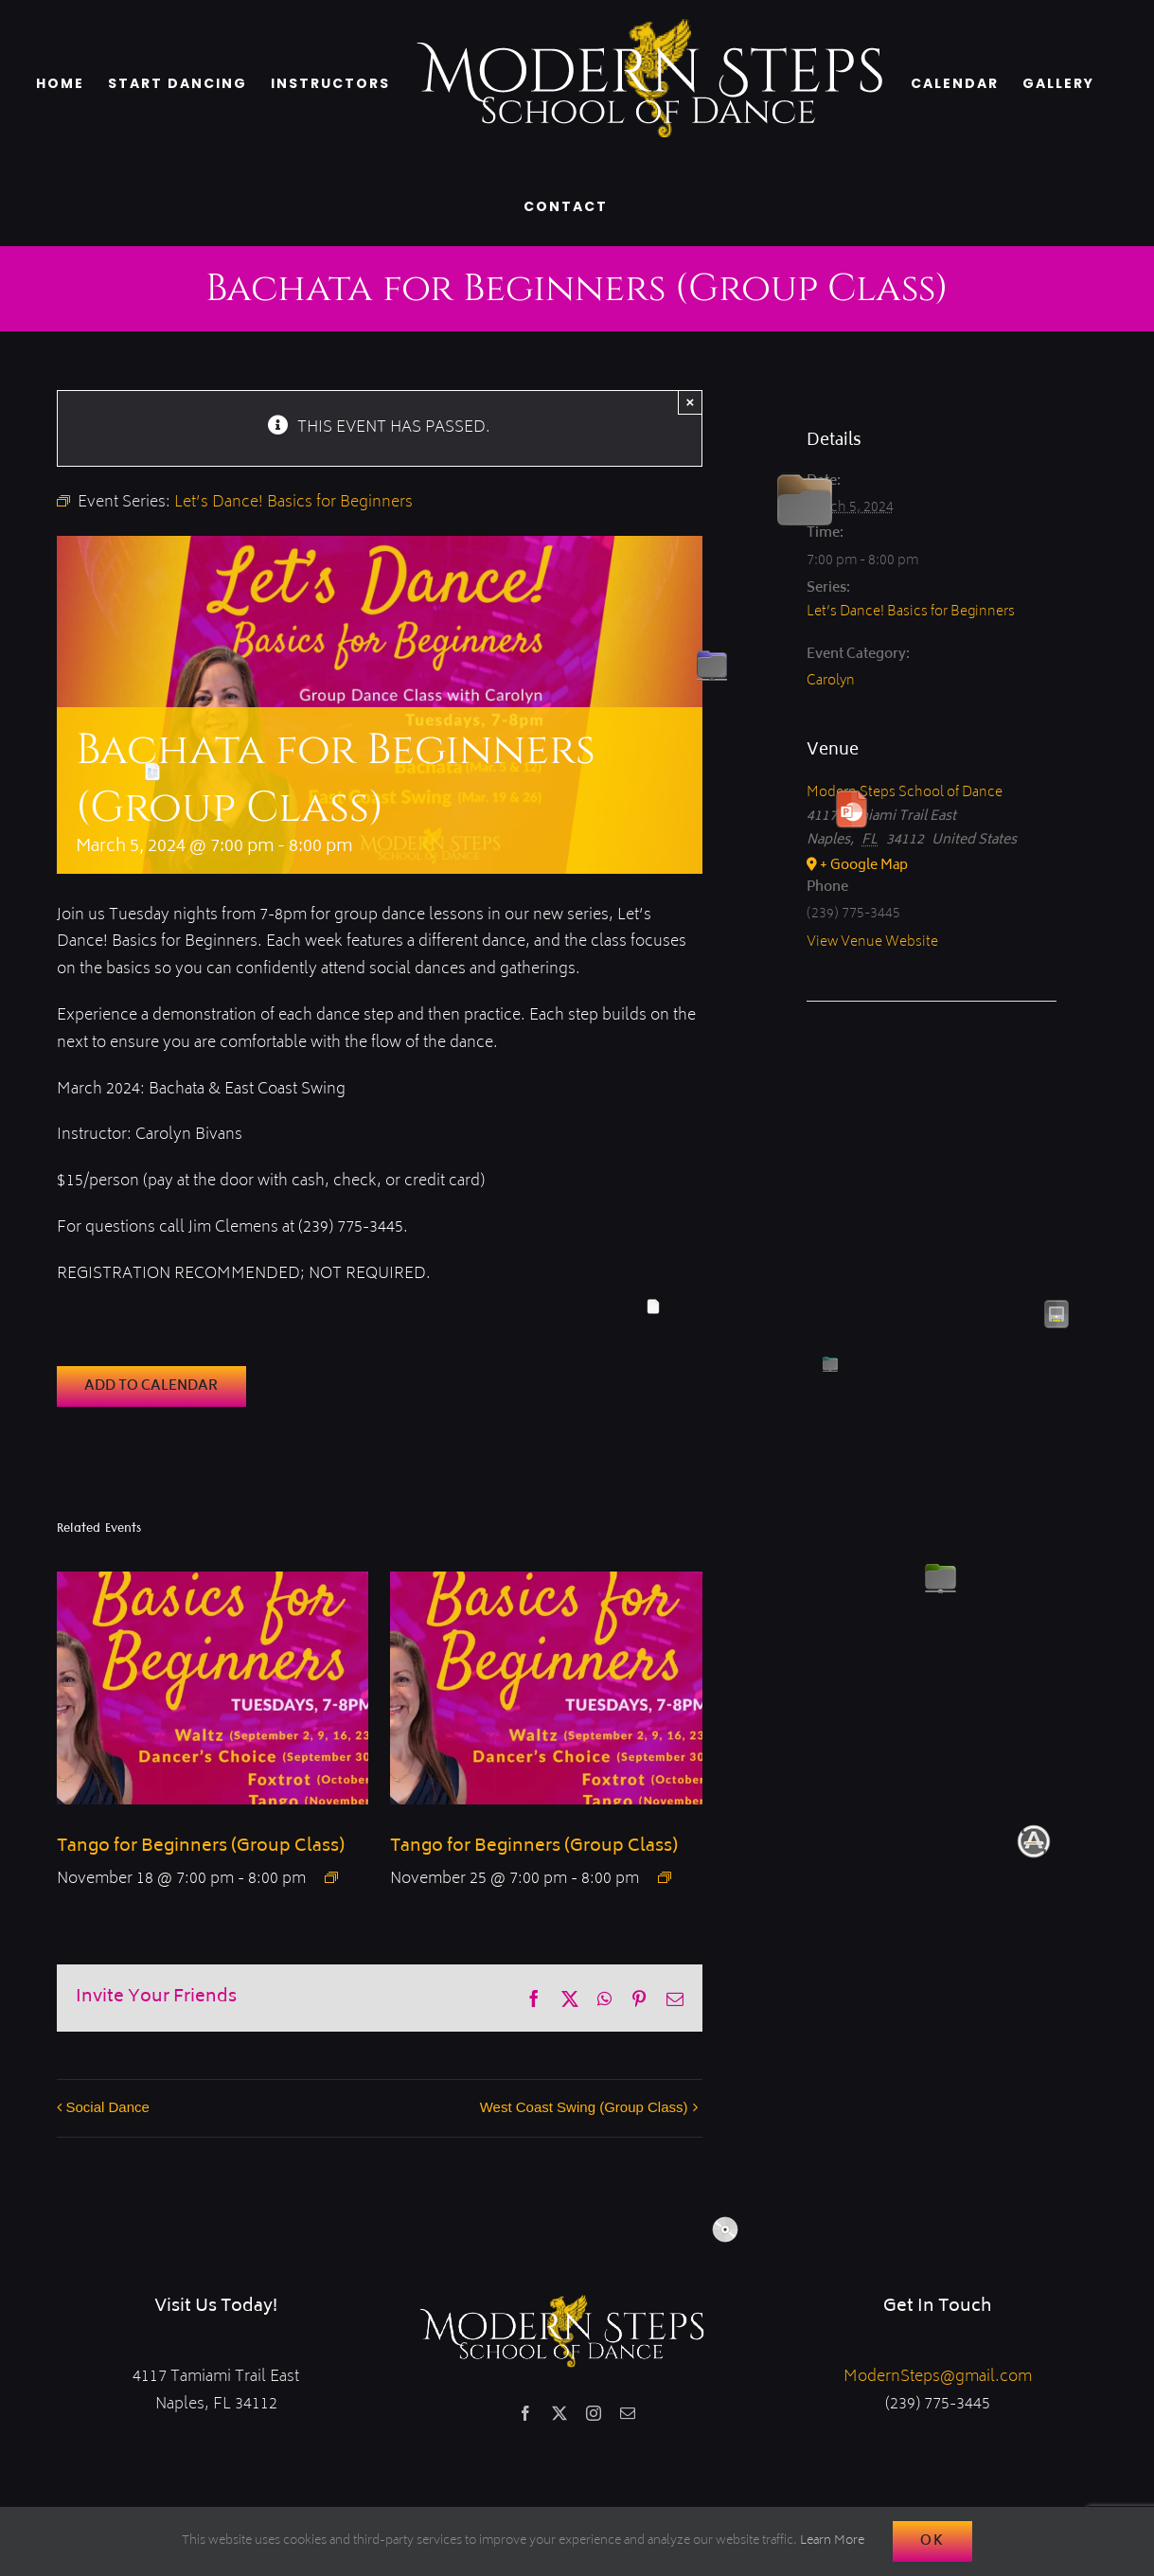  I want to click on open a Hangul Word Processor (.hwp) document, so click(152, 772).